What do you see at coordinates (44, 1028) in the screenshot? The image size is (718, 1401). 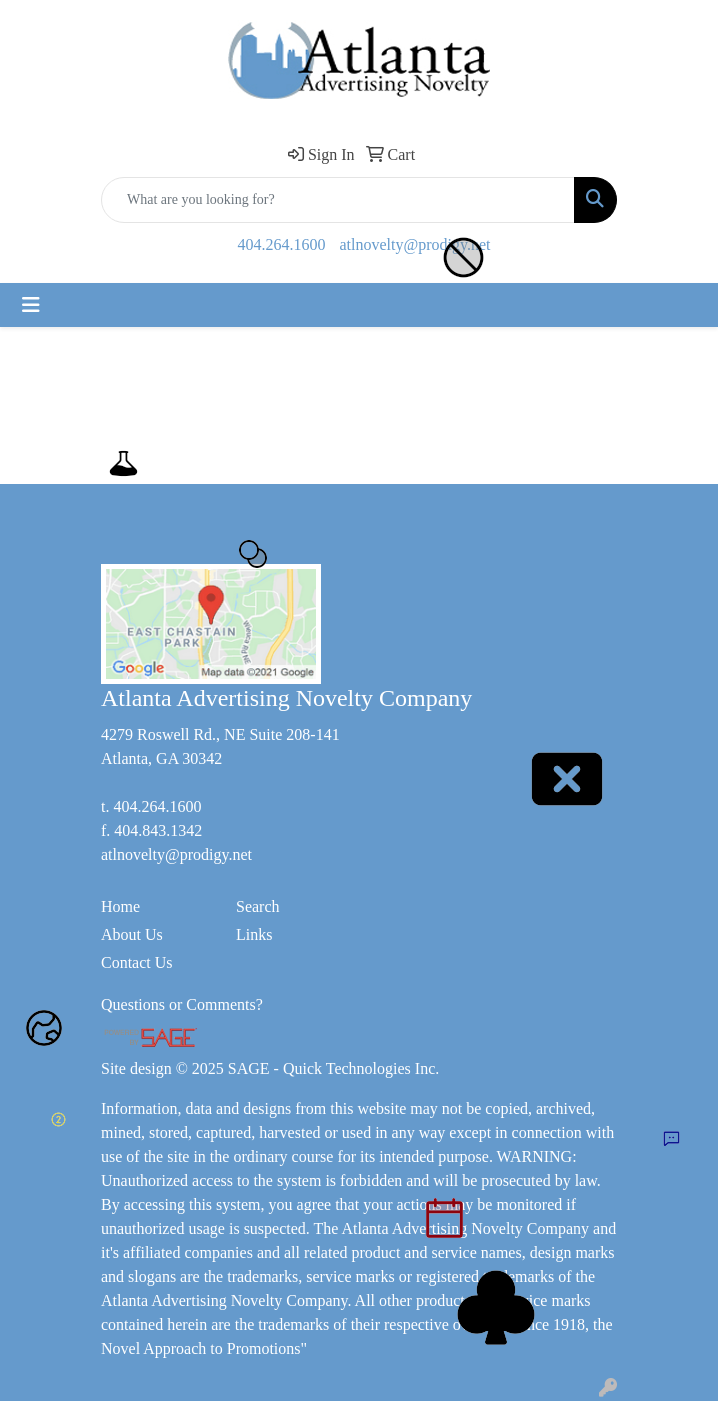 I see `switch to eastern hemisphere region` at bounding box center [44, 1028].